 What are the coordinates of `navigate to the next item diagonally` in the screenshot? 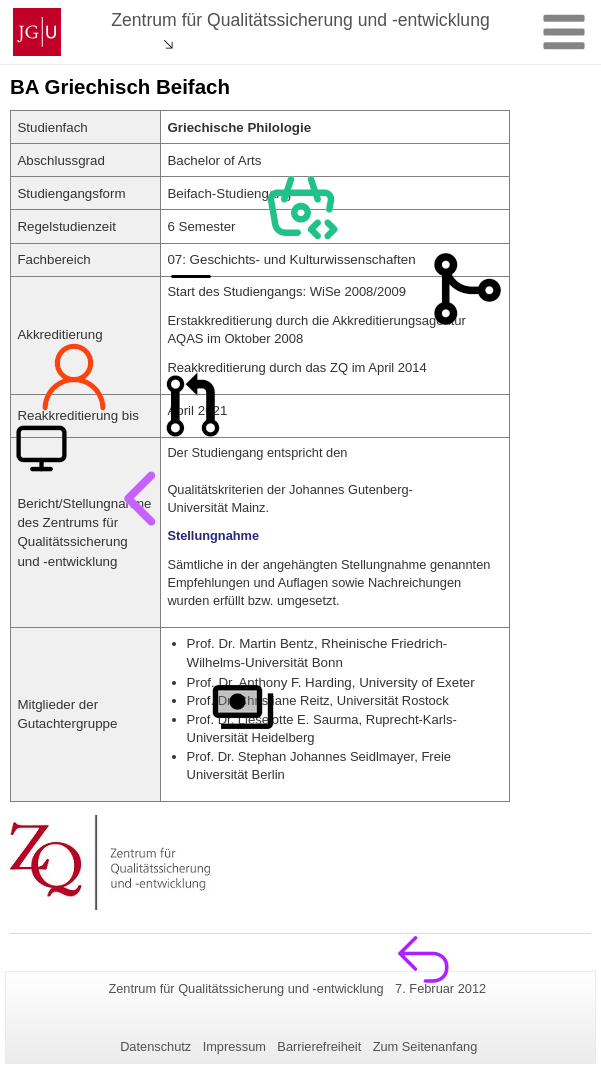 It's located at (168, 44).